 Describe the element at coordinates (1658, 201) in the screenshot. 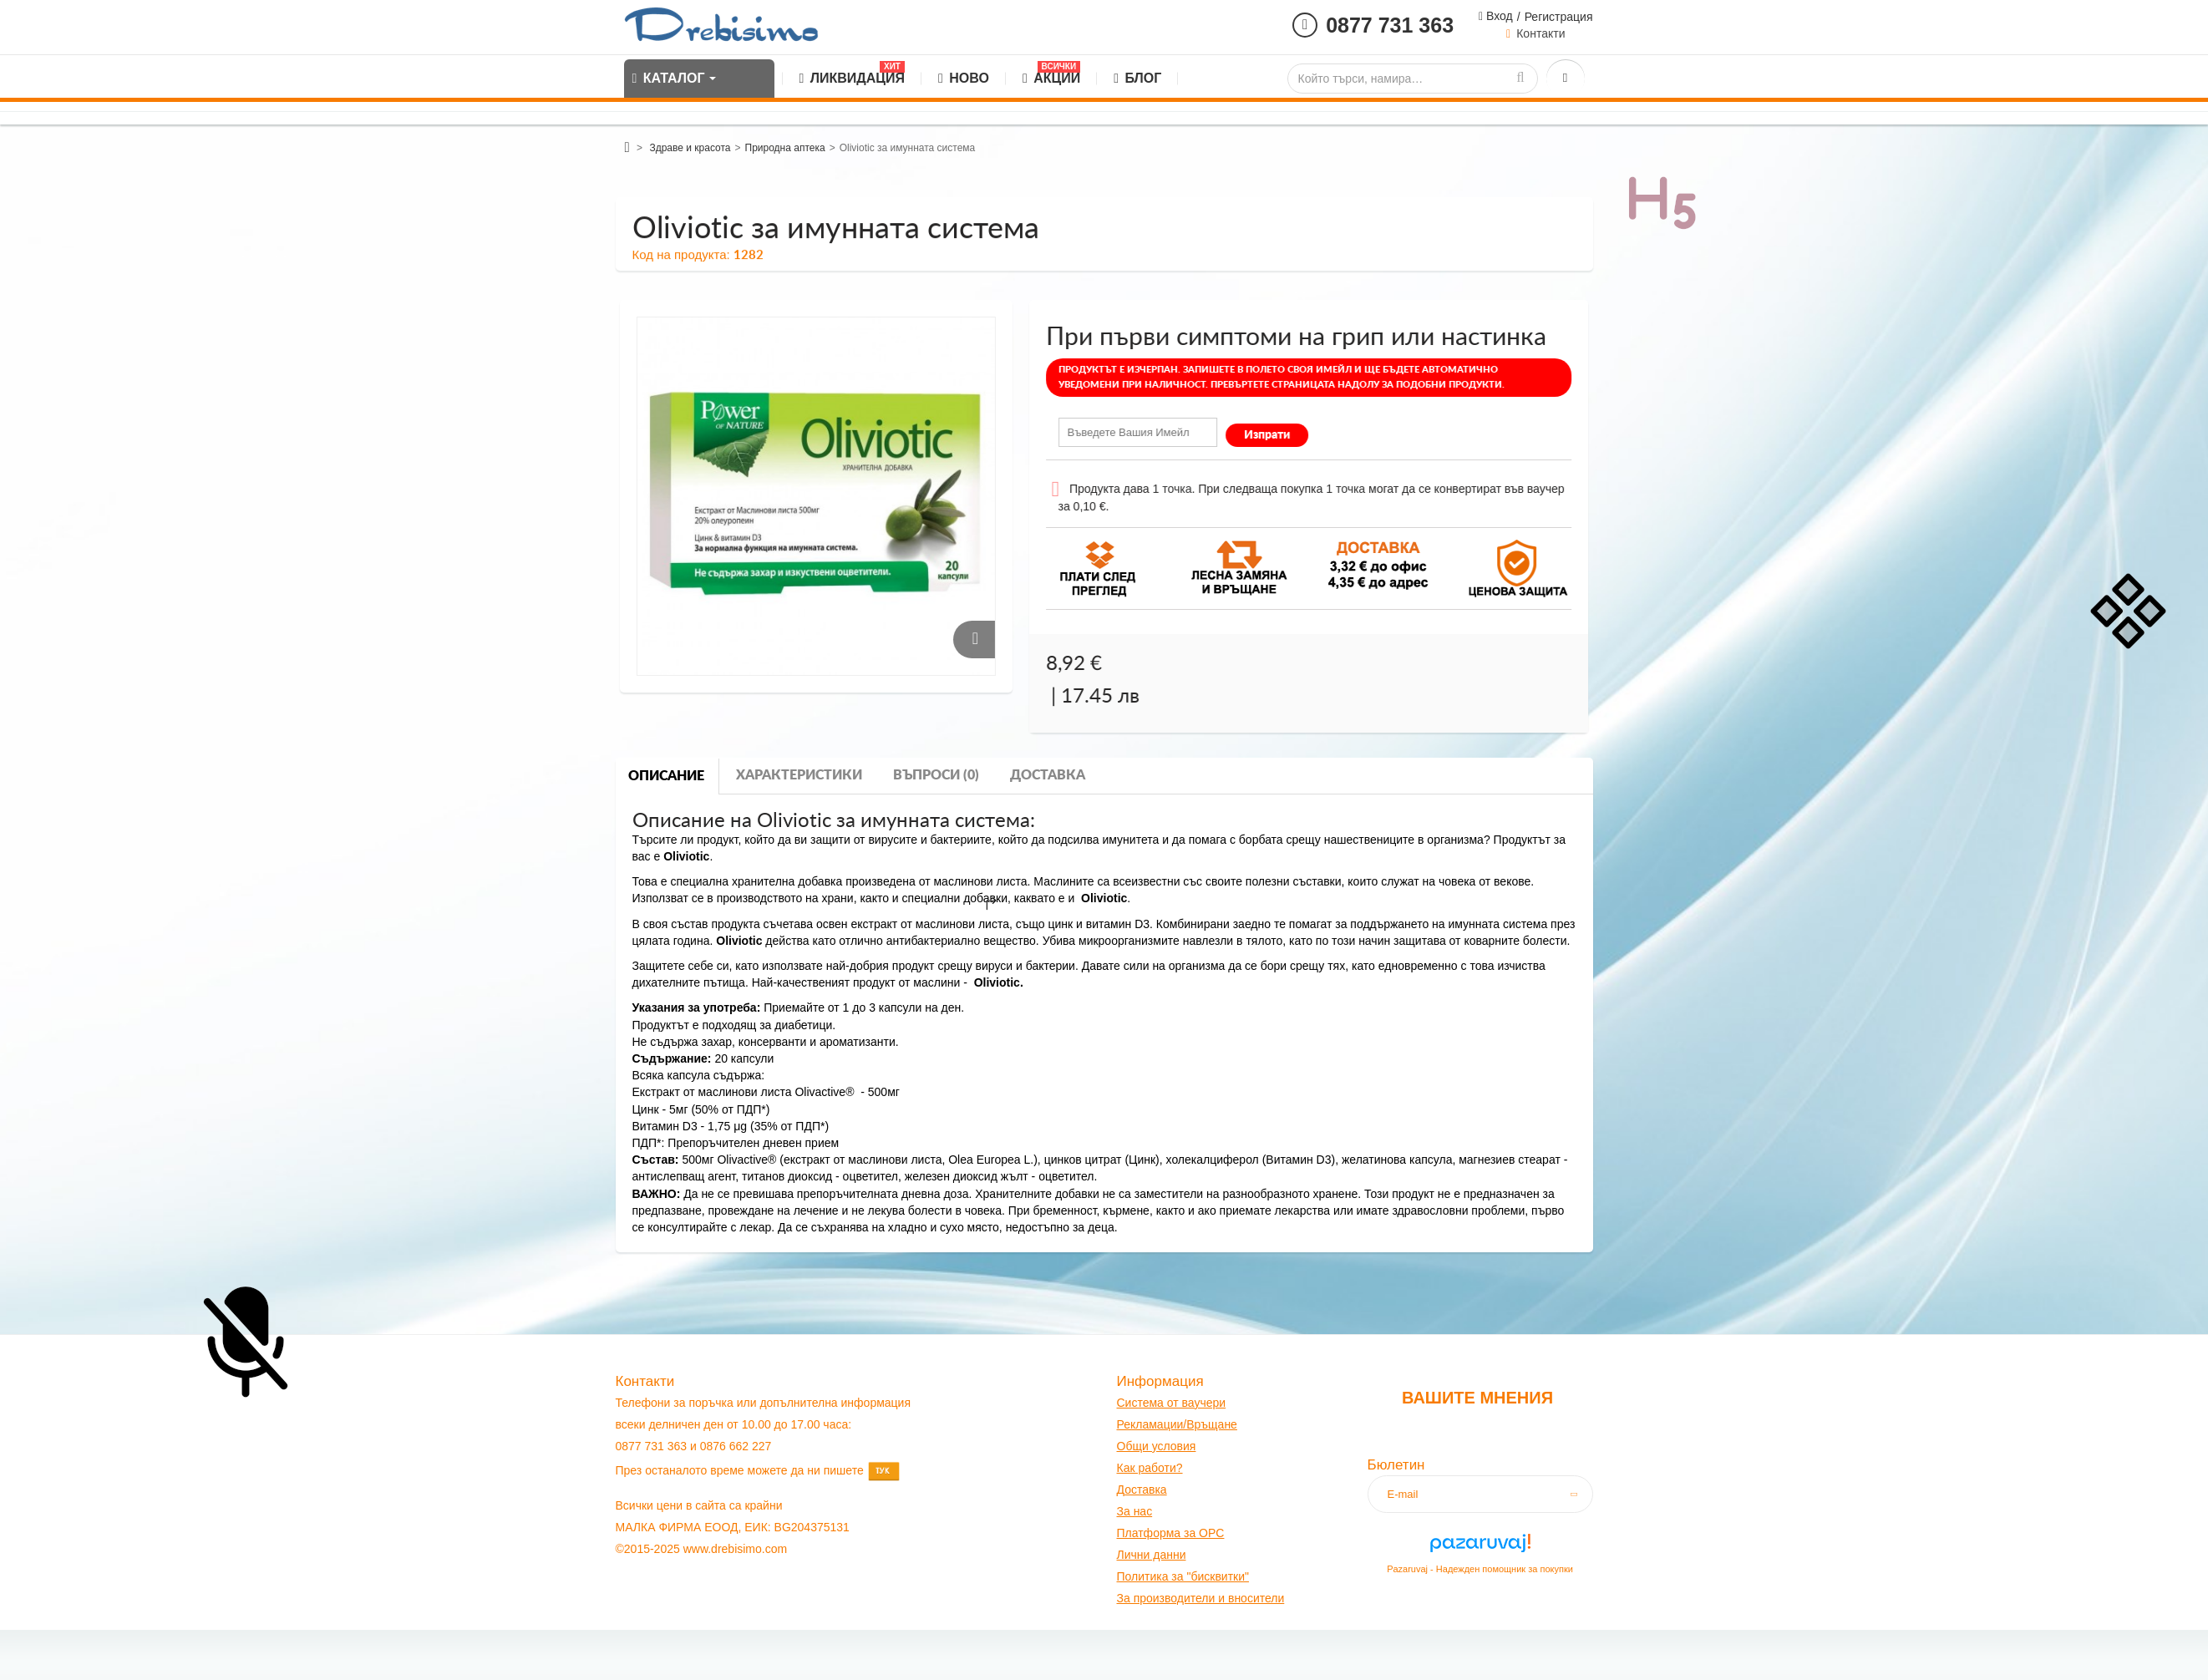

I see `format text as heading level 5` at that location.